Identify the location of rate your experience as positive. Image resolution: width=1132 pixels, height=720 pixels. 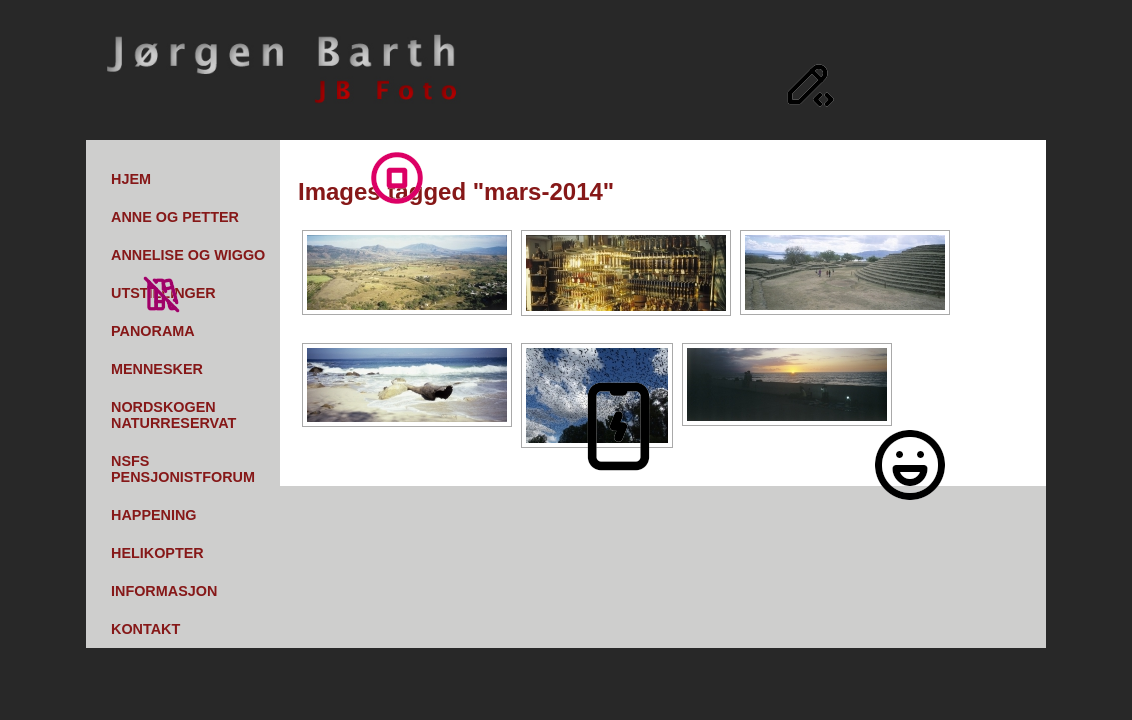
(910, 465).